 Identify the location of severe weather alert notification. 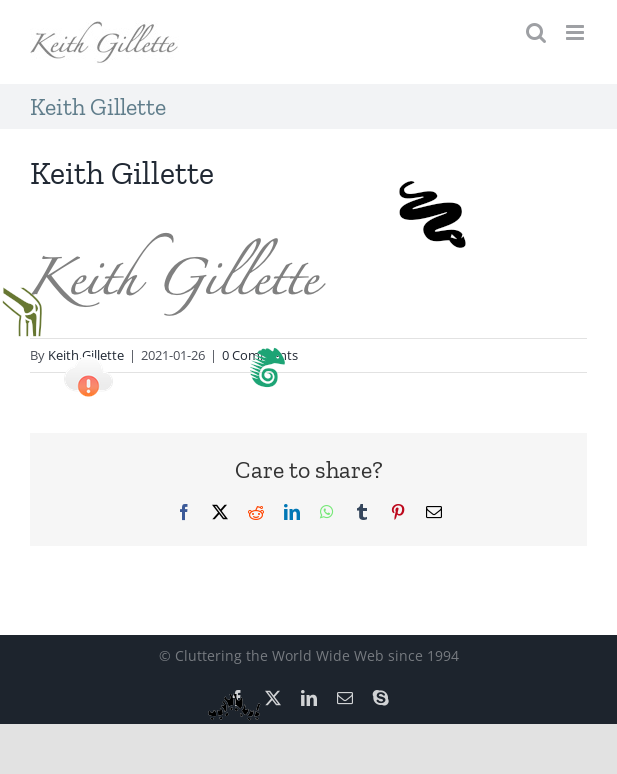
(88, 376).